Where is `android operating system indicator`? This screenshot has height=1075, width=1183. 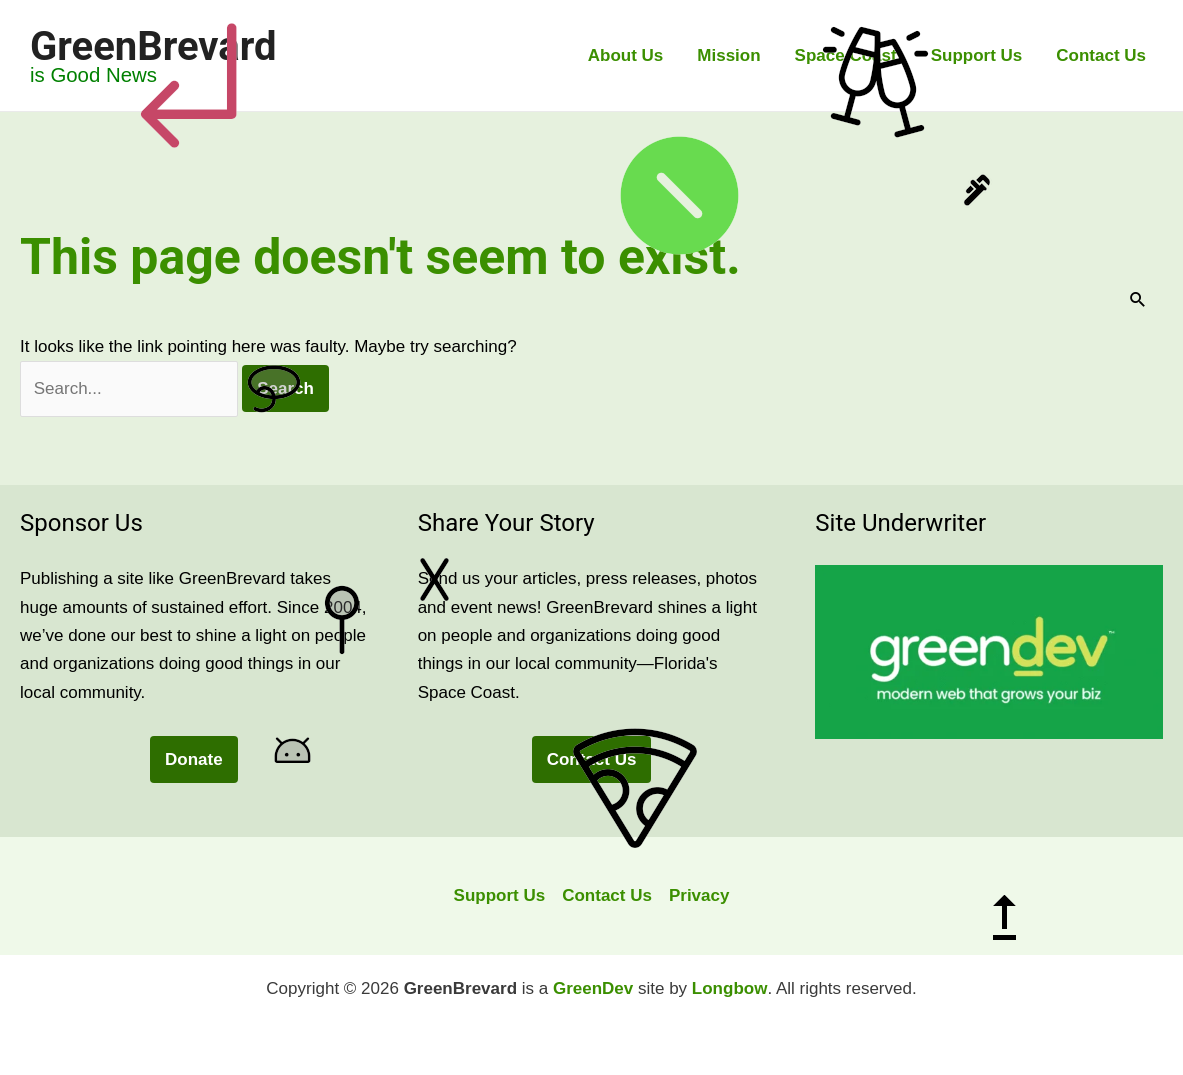 android operating system indicator is located at coordinates (292, 751).